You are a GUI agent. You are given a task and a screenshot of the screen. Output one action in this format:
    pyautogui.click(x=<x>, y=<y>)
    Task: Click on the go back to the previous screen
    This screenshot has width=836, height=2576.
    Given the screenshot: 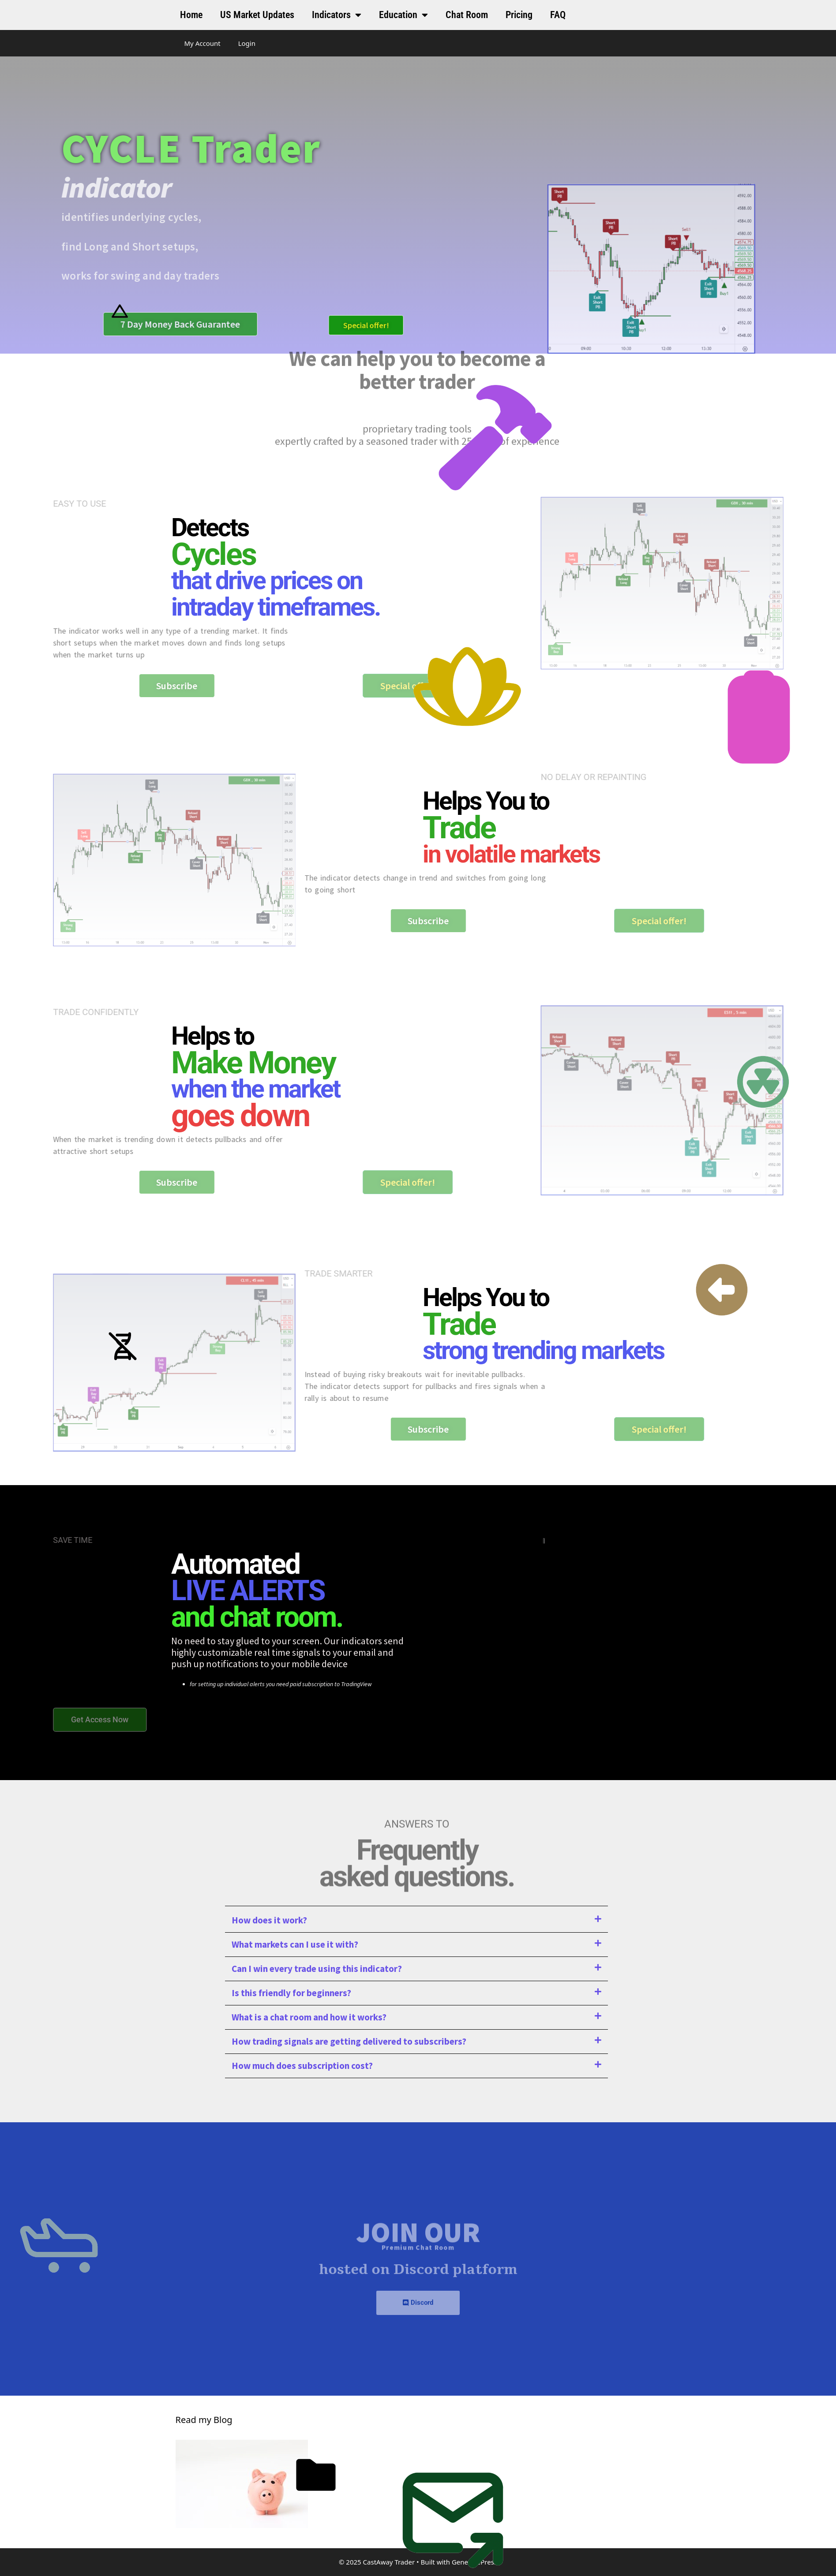 What is the action you would take?
    pyautogui.click(x=722, y=1290)
    